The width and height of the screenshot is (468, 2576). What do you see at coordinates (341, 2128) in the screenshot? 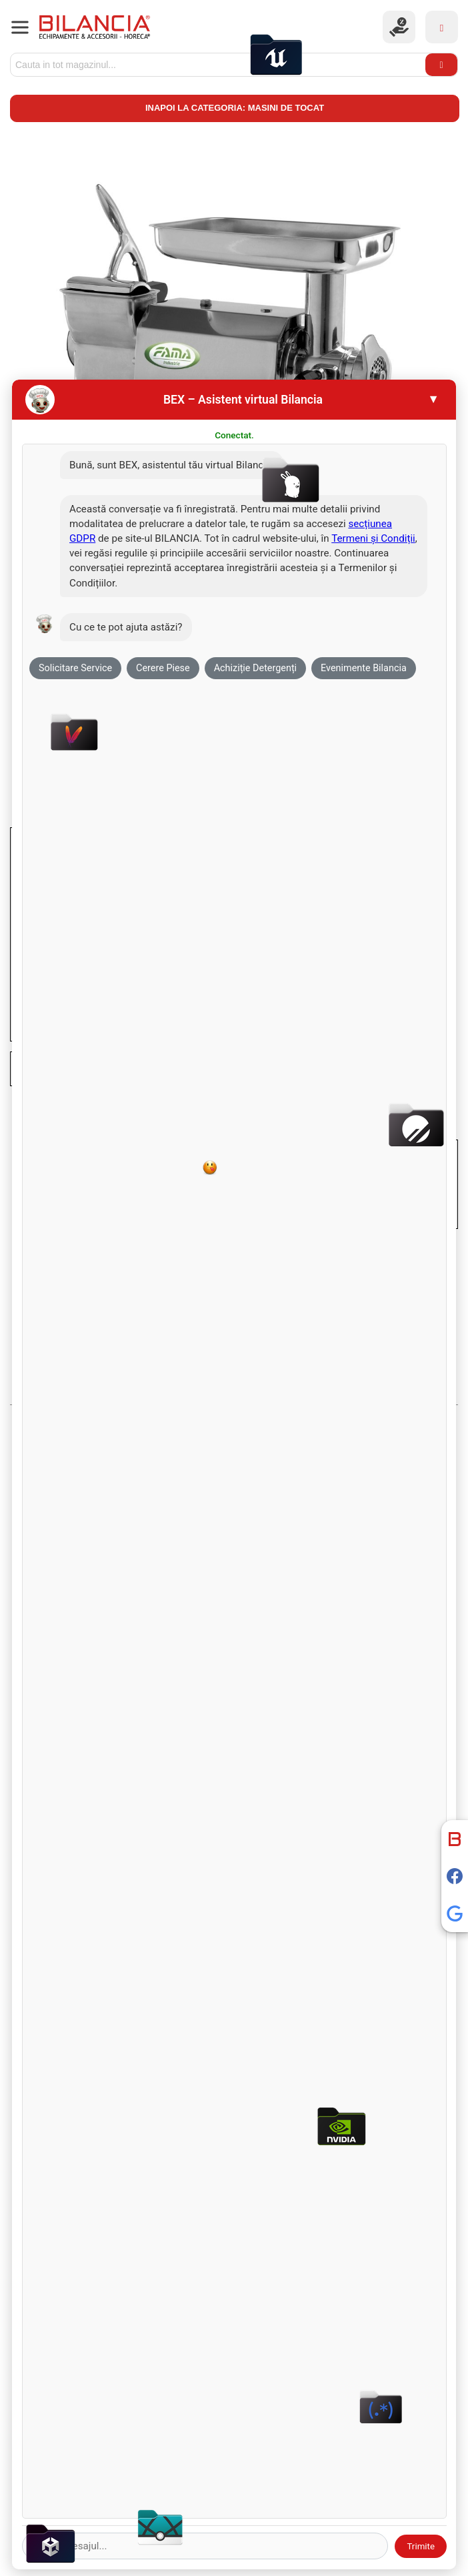
I see `open nvidia application files folder` at bounding box center [341, 2128].